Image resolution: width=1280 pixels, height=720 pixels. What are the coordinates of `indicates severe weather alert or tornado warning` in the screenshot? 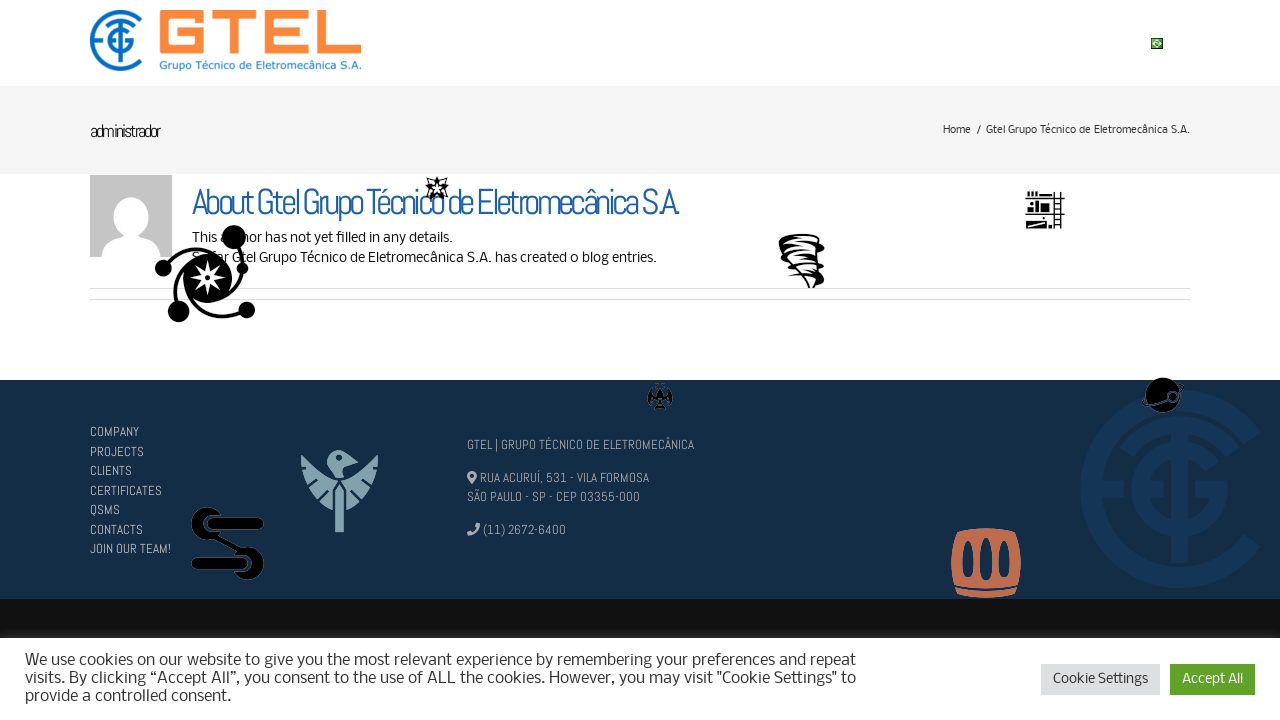 It's located at (802, 261).